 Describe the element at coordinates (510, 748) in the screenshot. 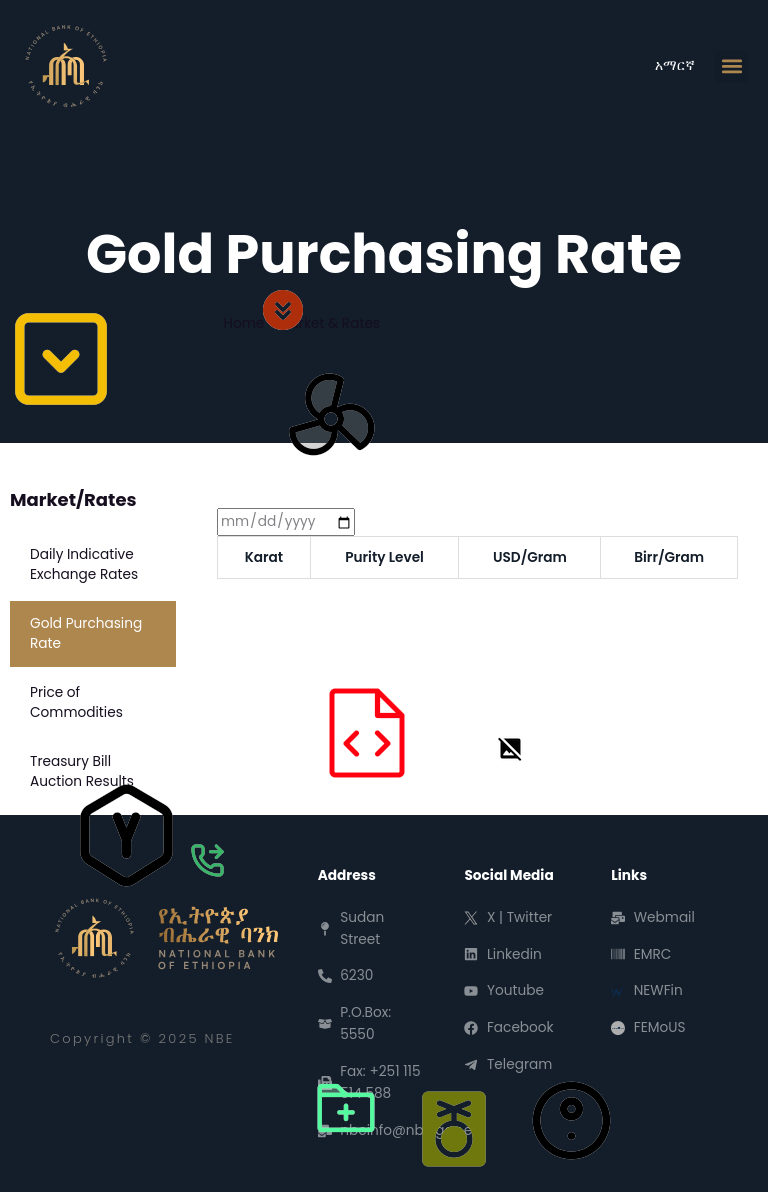

I see `image failed to load` at that location.